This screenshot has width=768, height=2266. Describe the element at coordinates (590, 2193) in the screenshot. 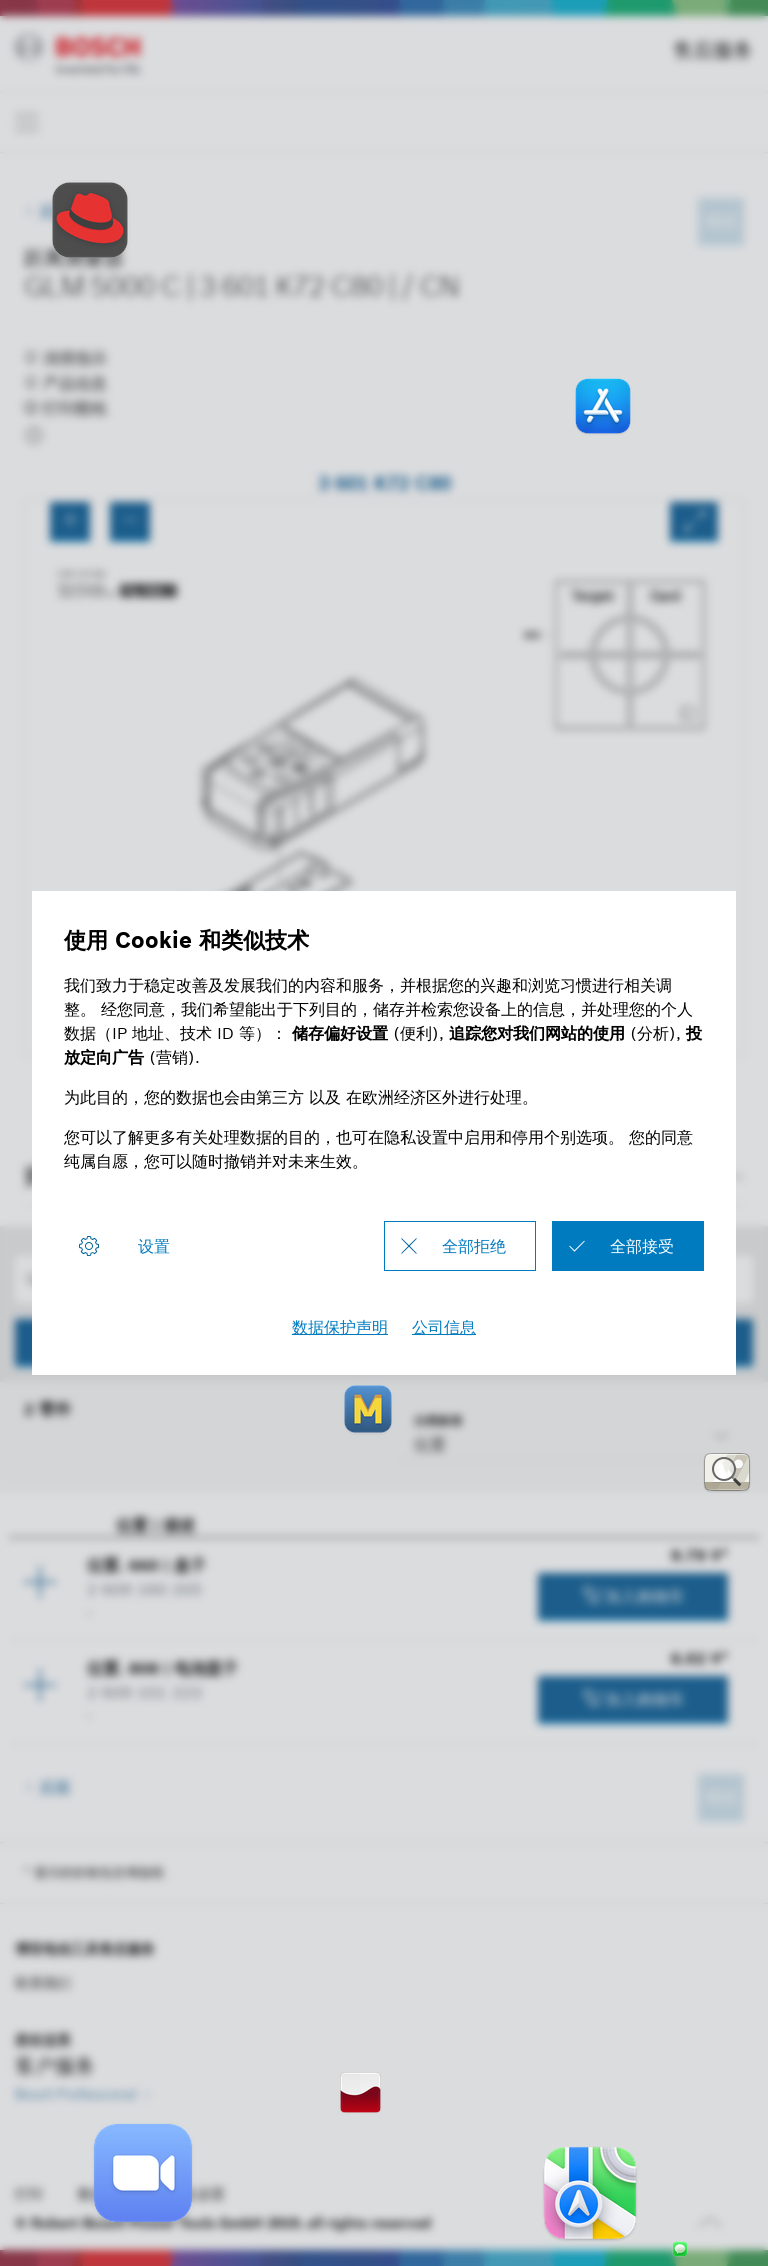

I see `open Apple Maps application` at that location.